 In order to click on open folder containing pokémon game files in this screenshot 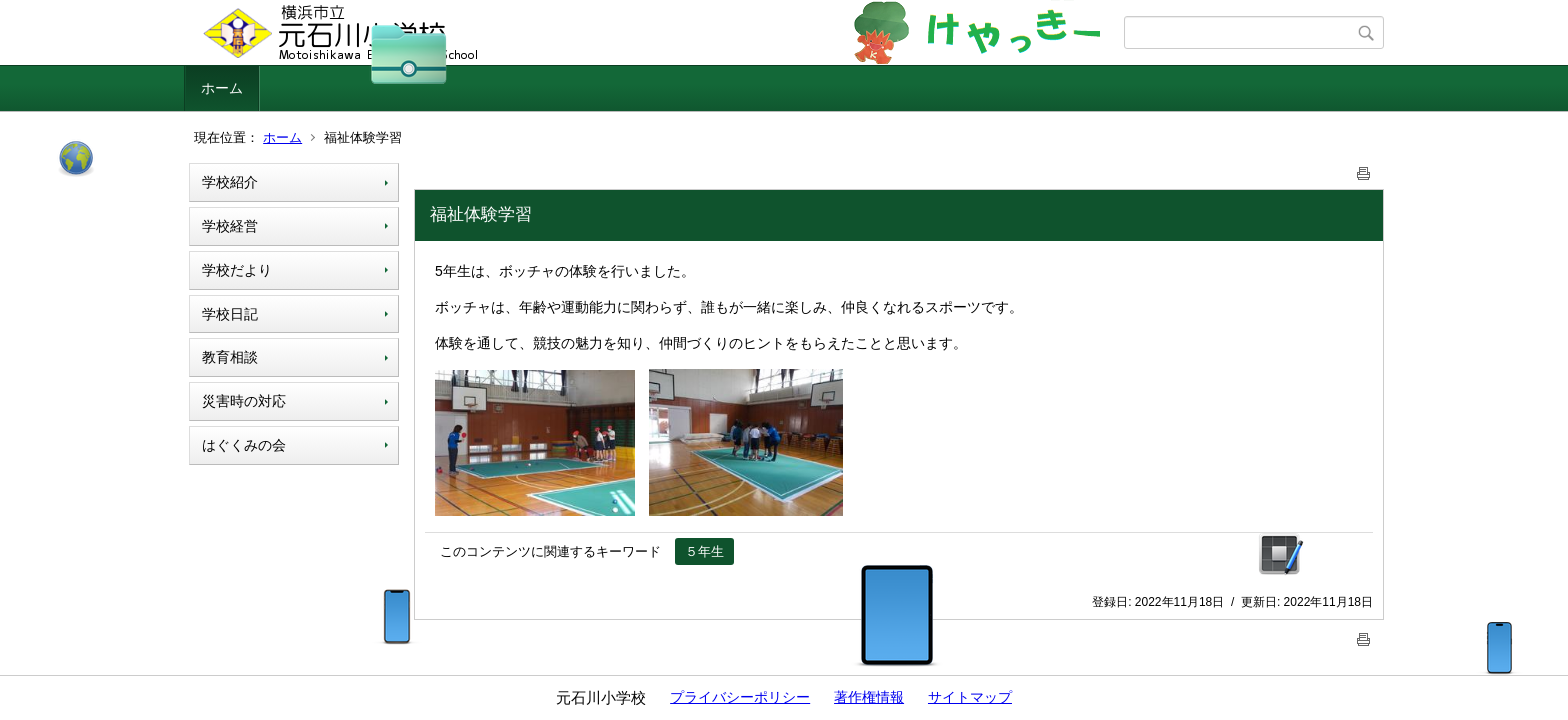, I will do `click(408, 56)`.